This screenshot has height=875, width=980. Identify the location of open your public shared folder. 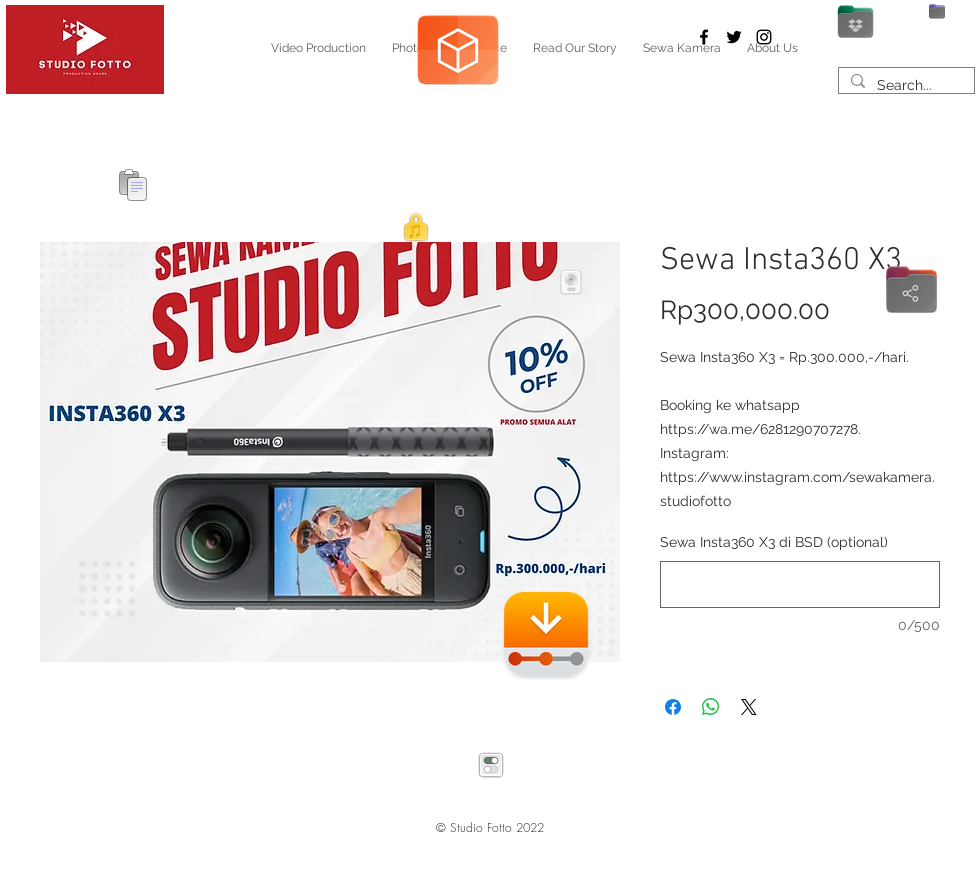
(911, 289).